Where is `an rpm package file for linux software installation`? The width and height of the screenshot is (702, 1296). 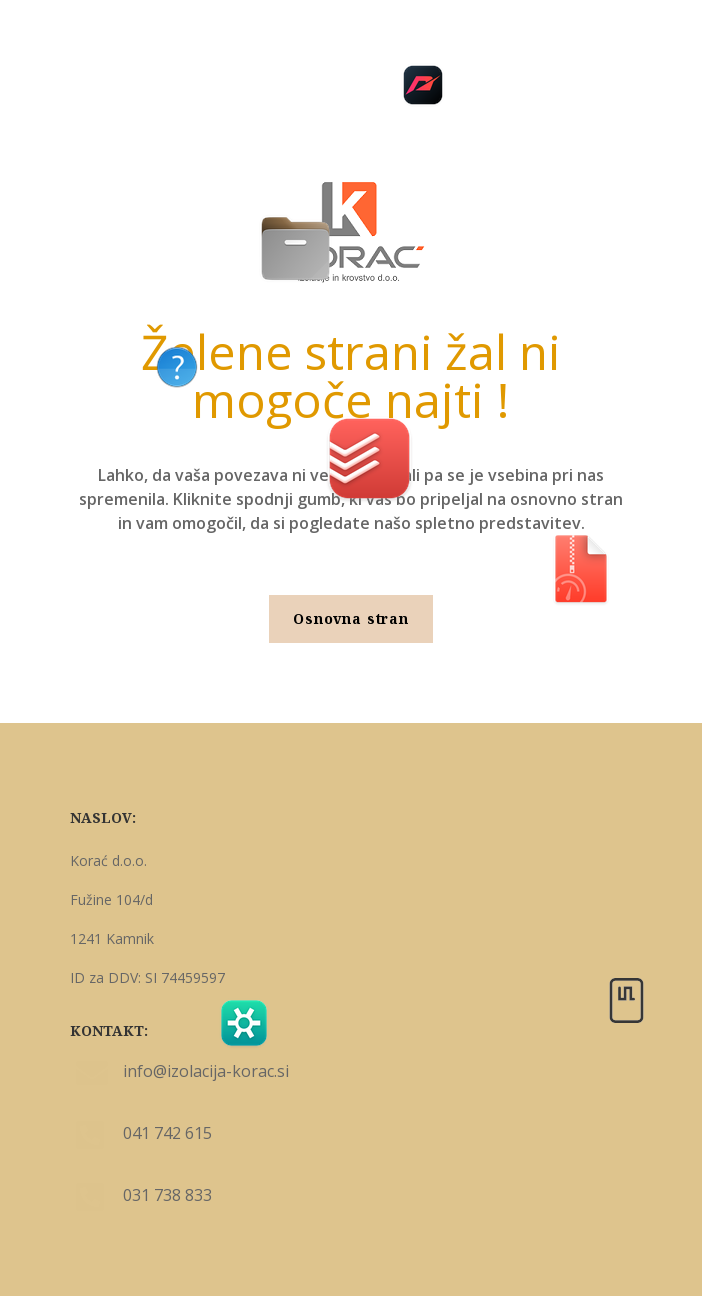 an rpm package file for linux software installation is located at coordinates (581, 570).